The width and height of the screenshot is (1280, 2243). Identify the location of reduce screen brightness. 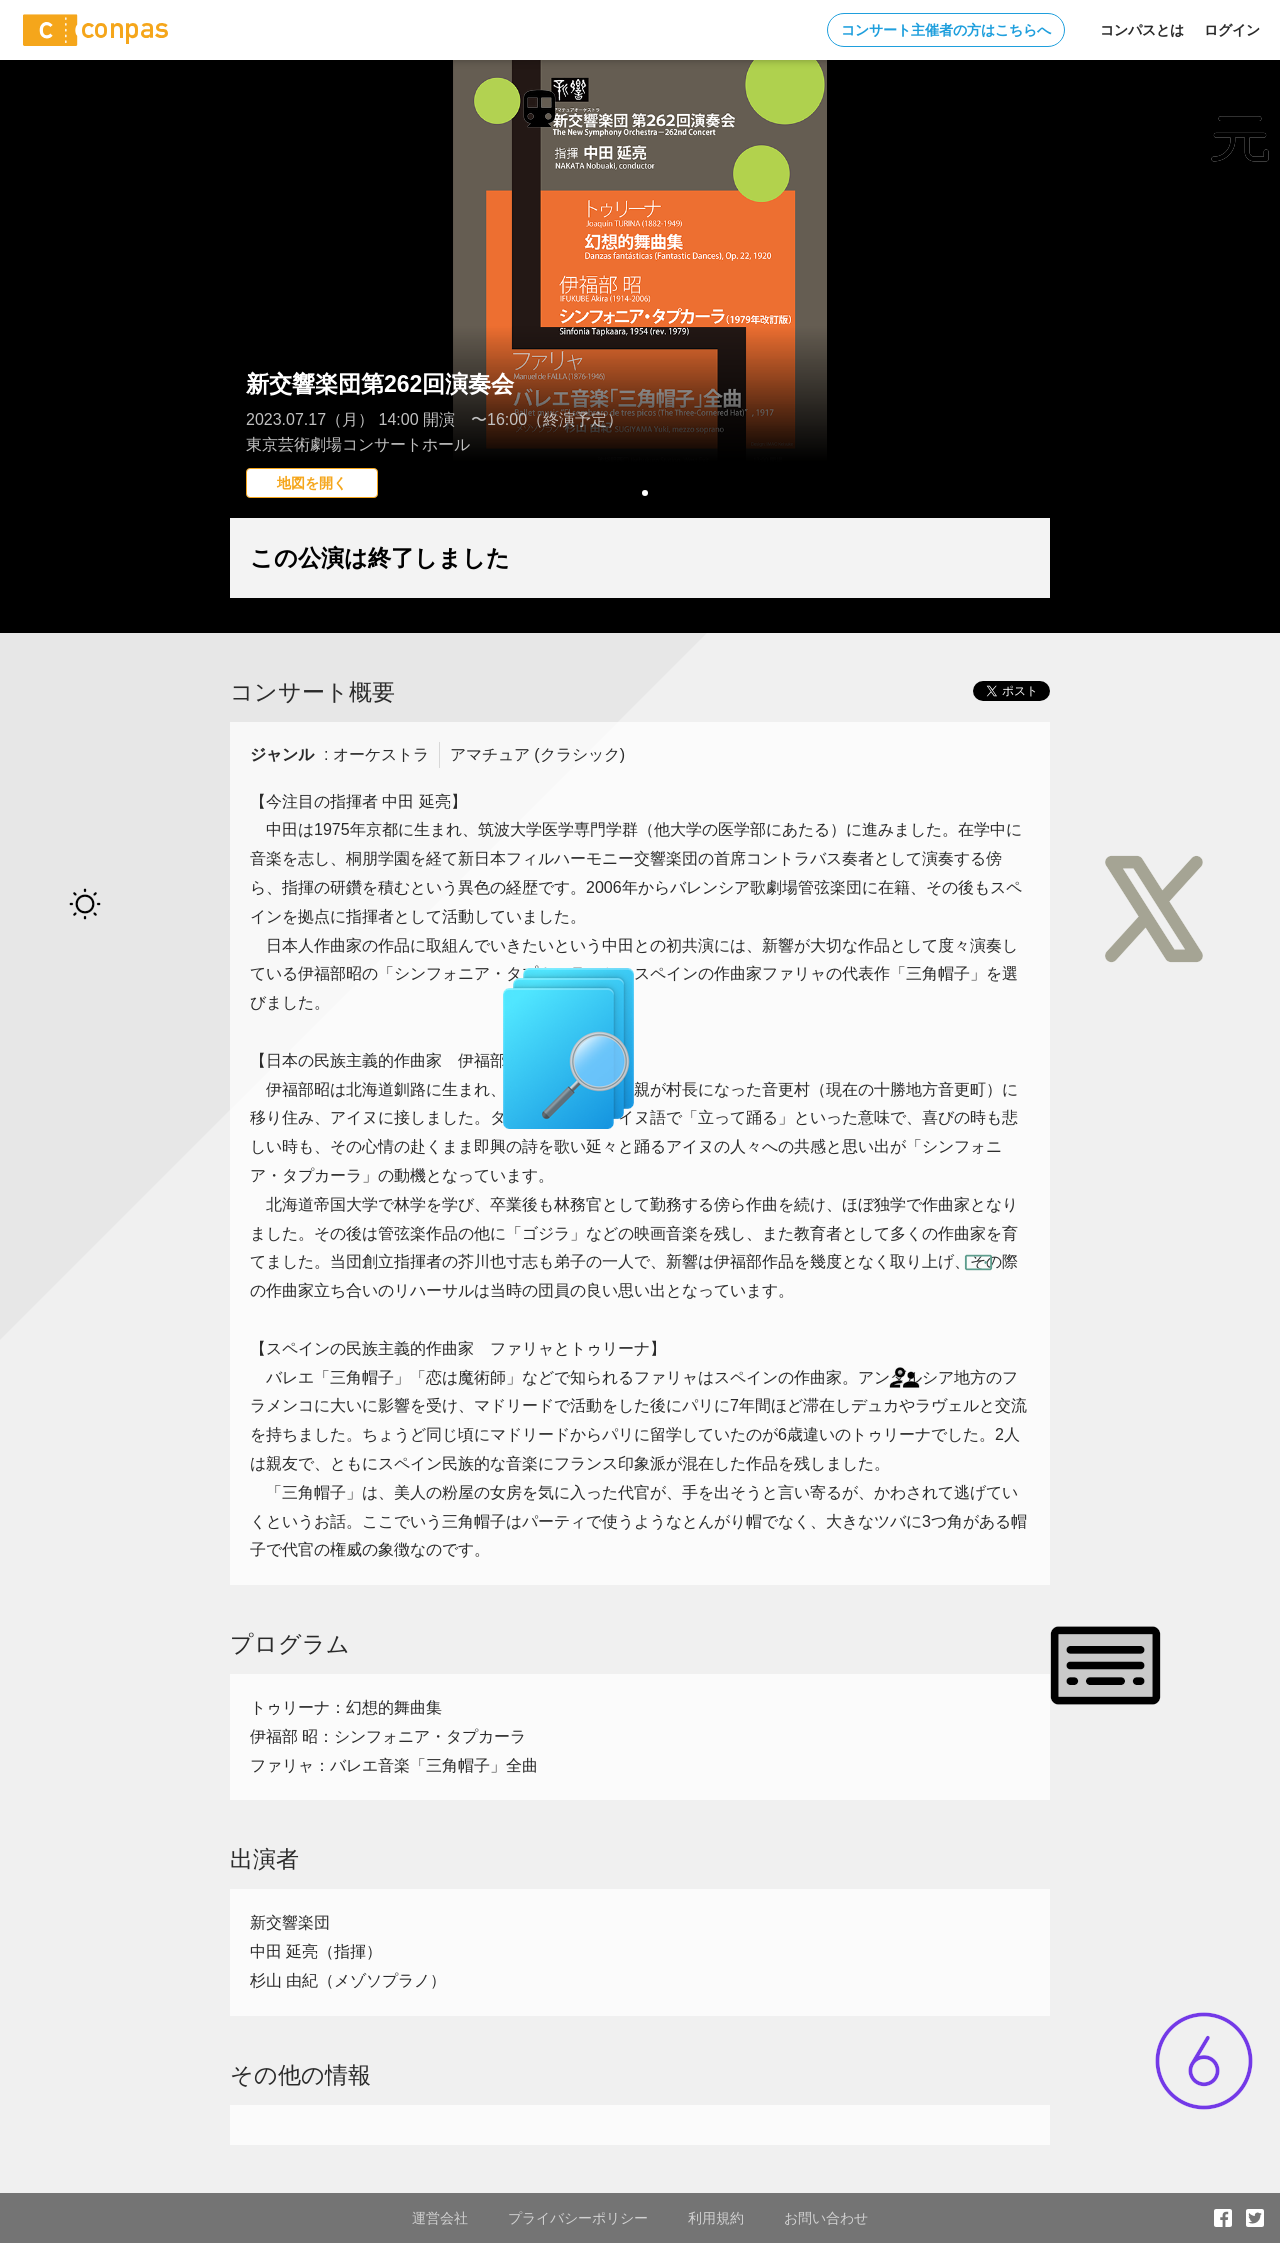
(85, 904).